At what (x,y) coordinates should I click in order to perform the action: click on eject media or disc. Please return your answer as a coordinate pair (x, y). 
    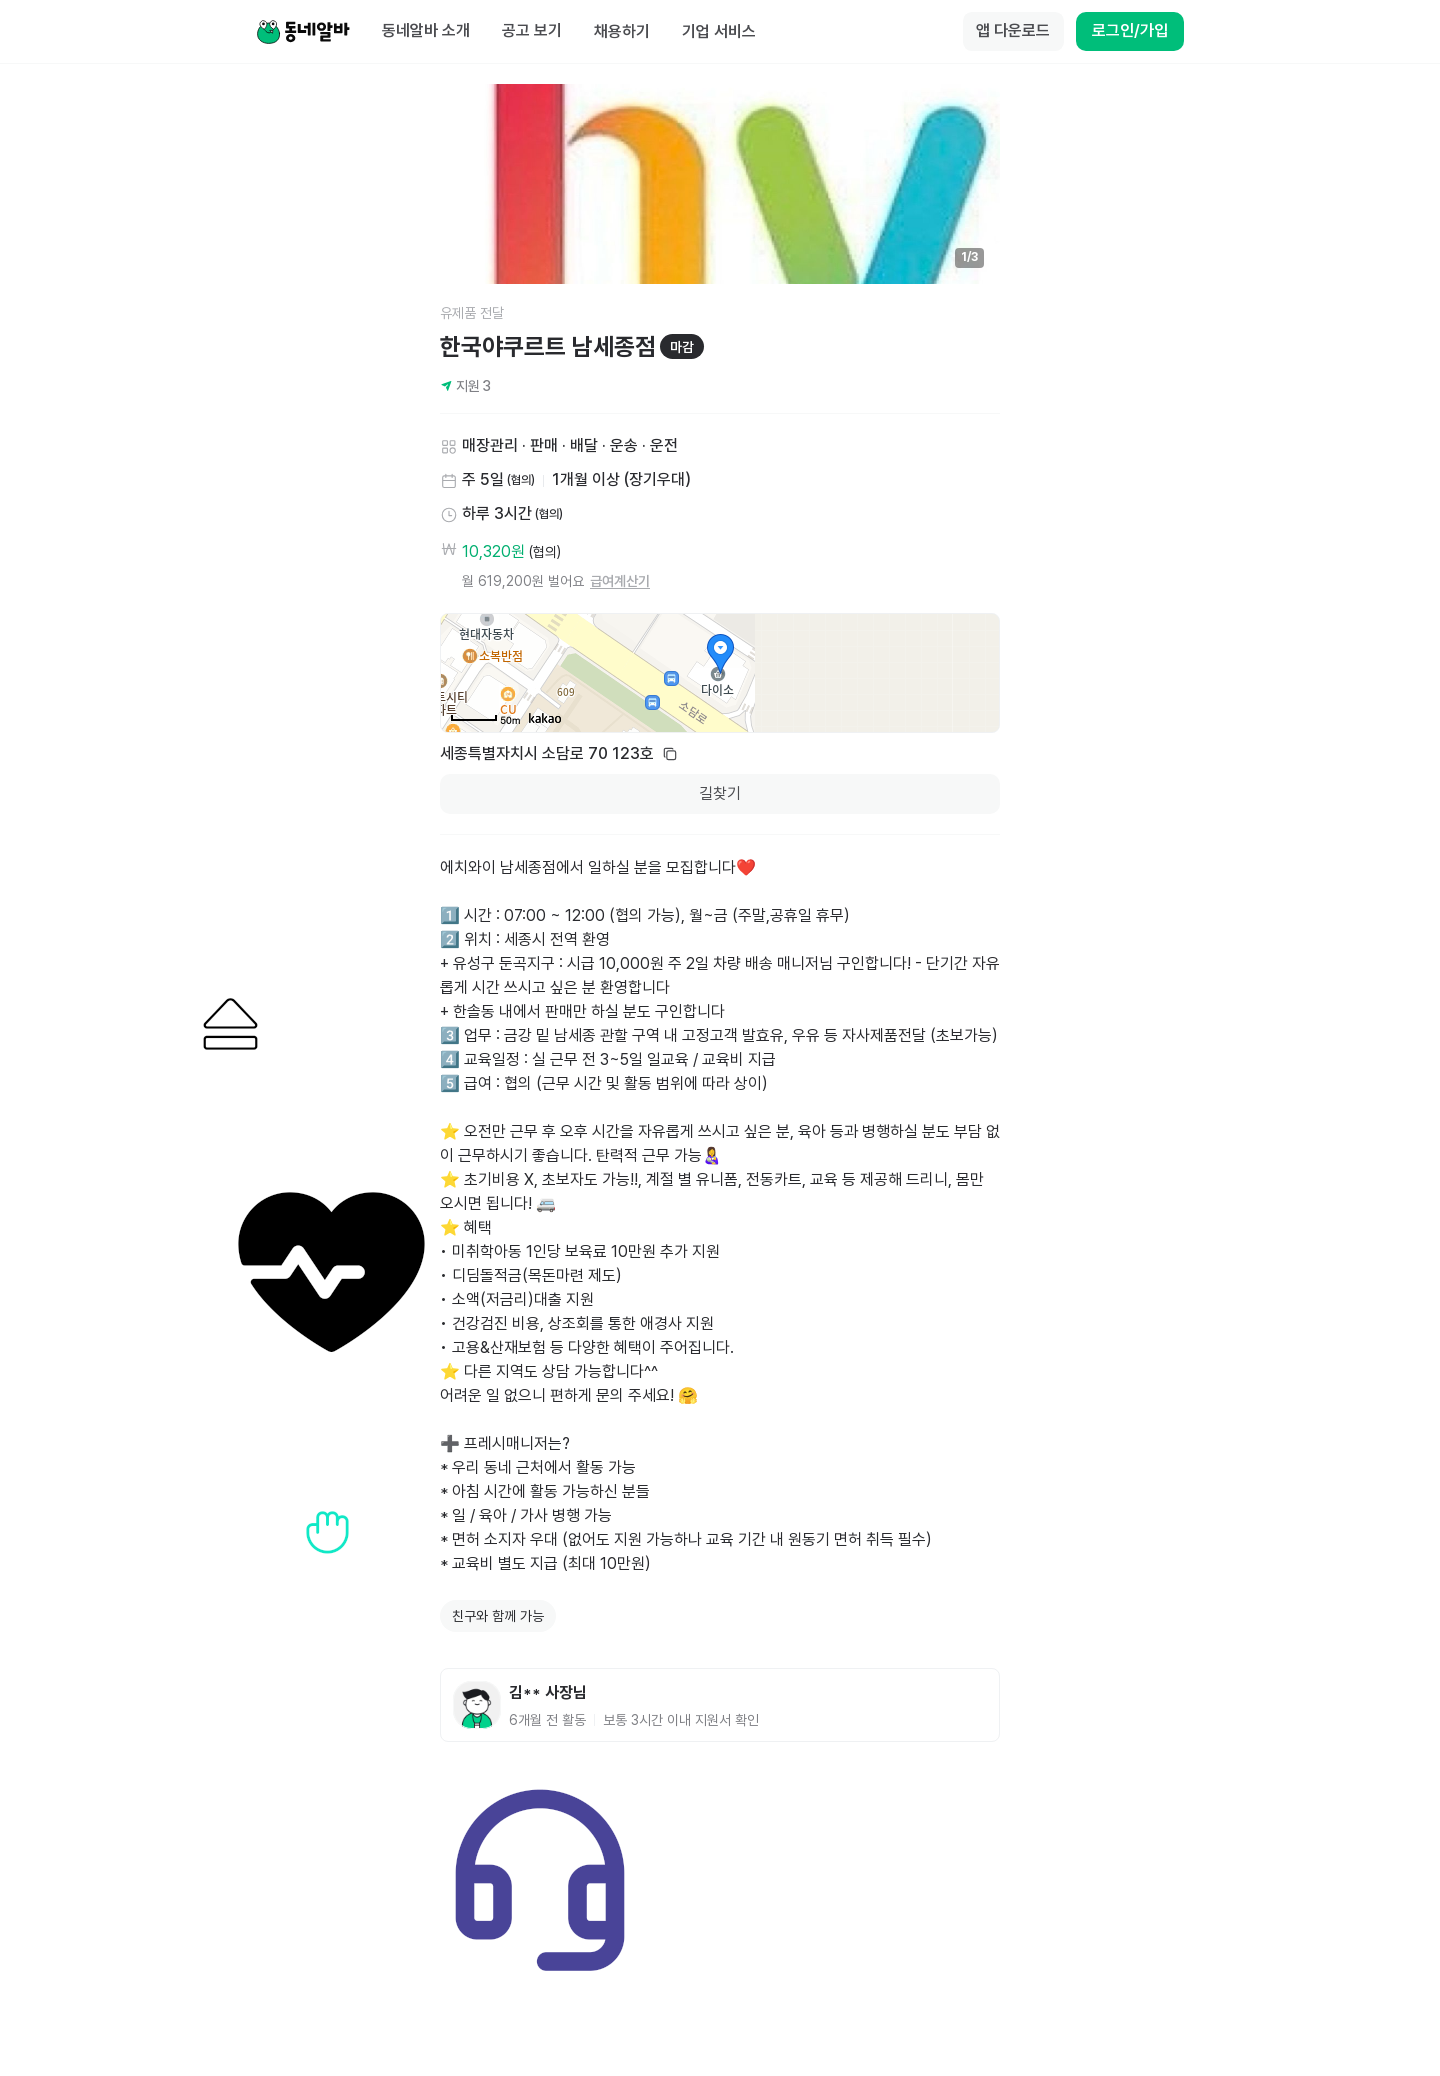
    Looking at the image, I should click on (230, 1027).